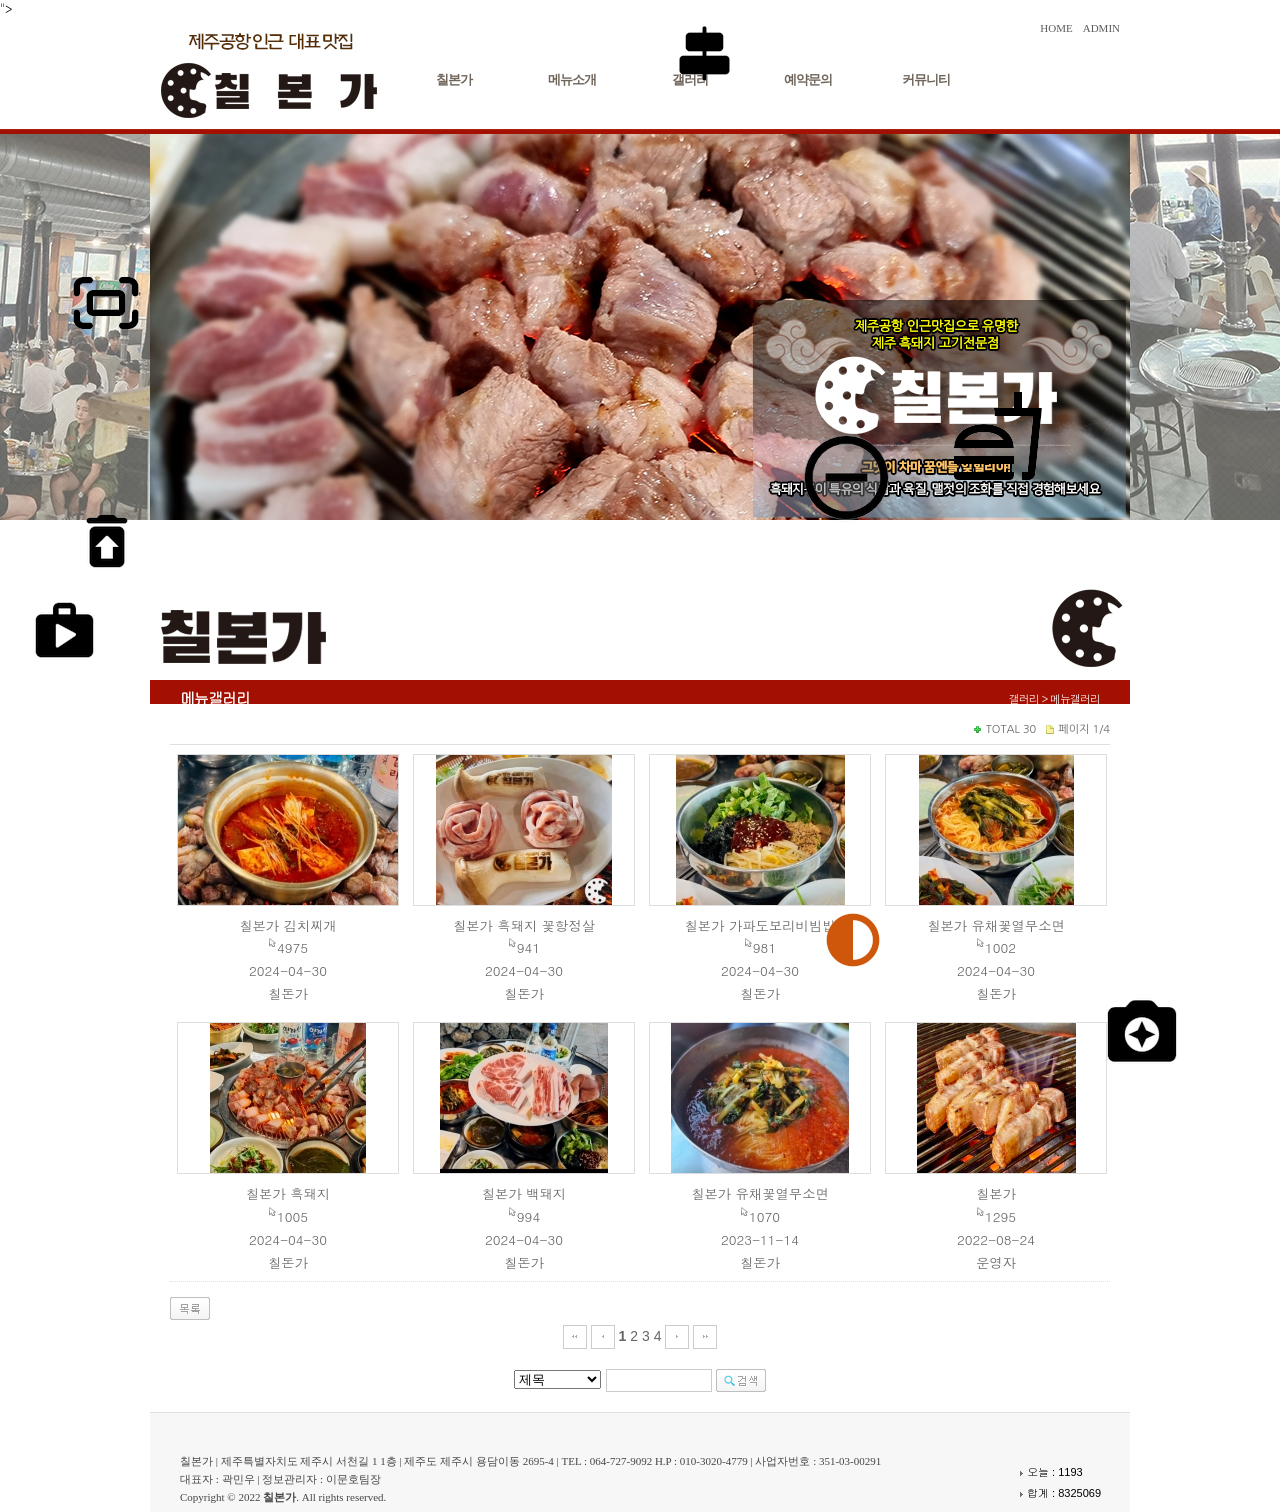  What do you see at coordinates (998, 436) in the screenshot?
I see `find nearby fast food restaurants` at bounding box center [998, 436].